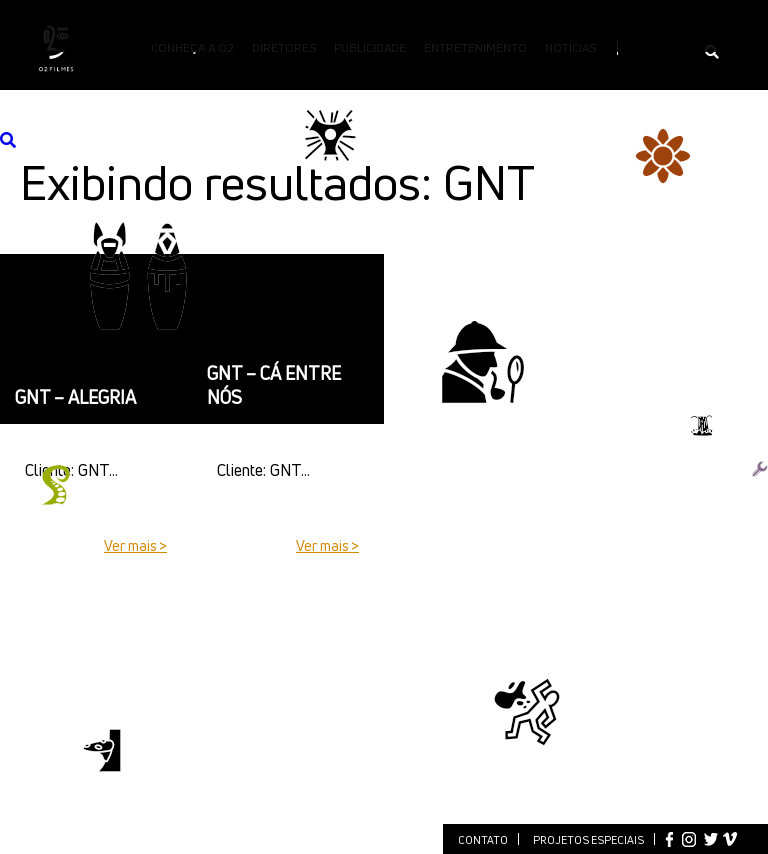 This screenshot has width=768, height=854. I want to click on decorative floral badge or achievement emblem, so click(663, 156).